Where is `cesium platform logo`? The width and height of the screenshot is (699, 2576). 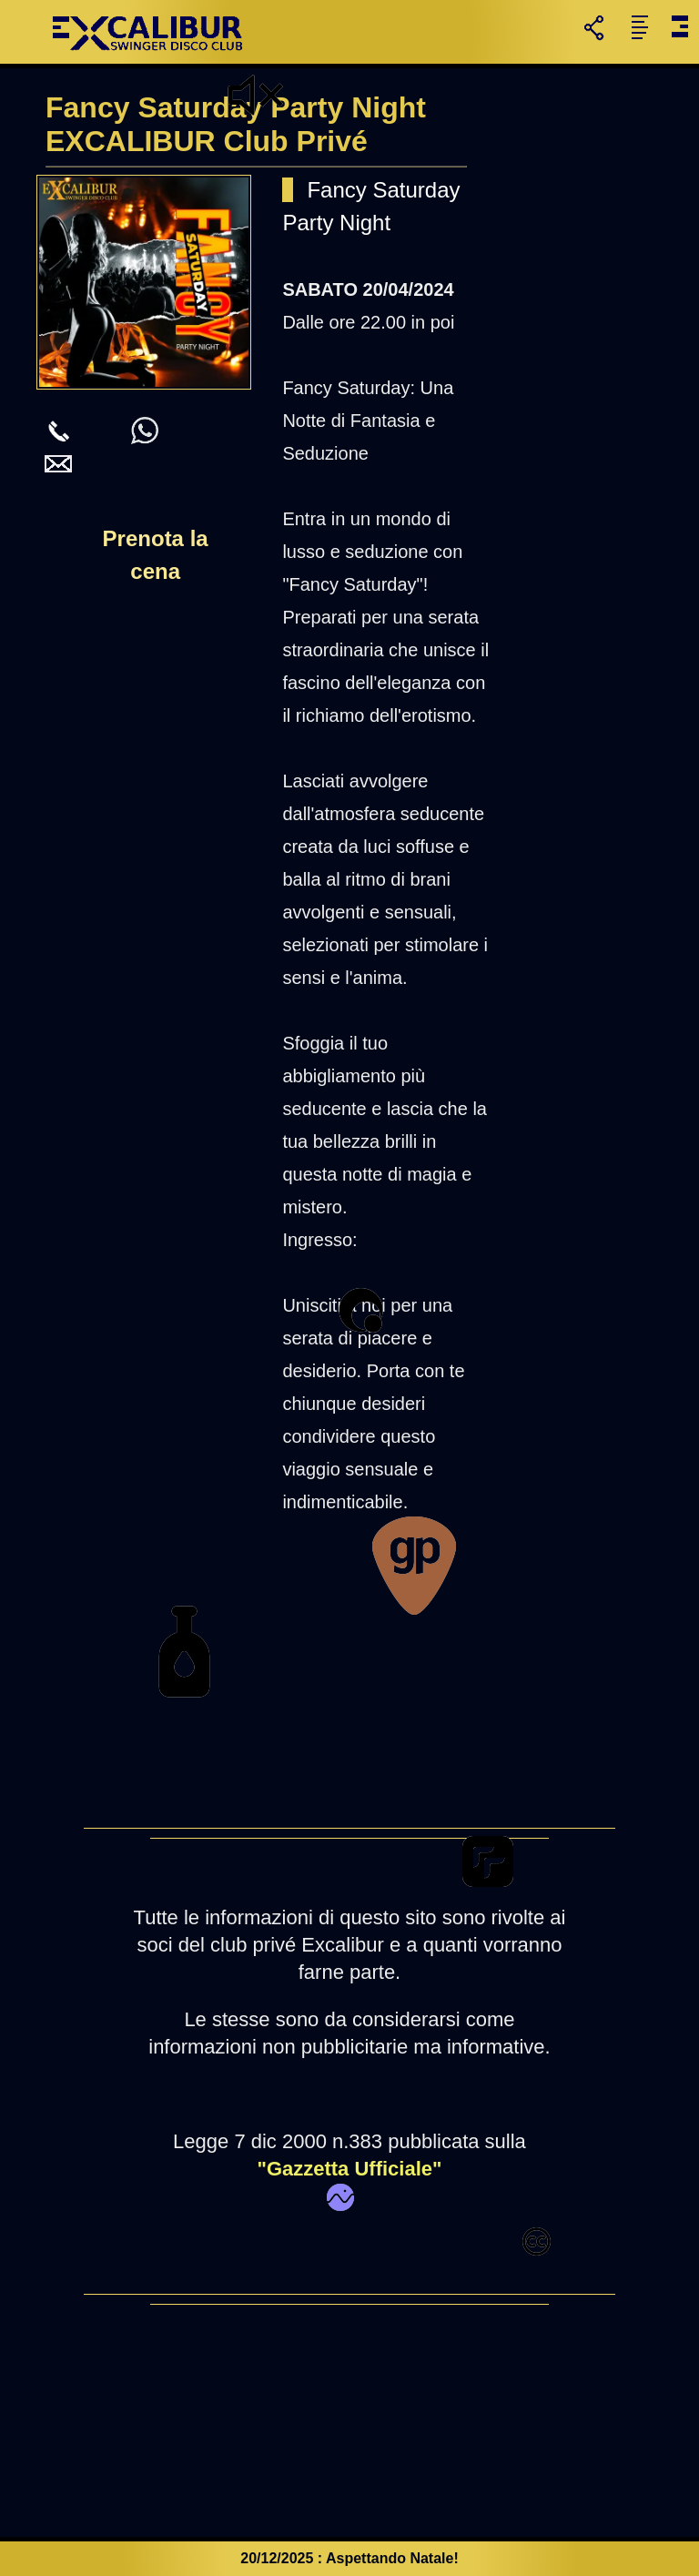
cesium platform logo is located at coordinates (340, 2197).